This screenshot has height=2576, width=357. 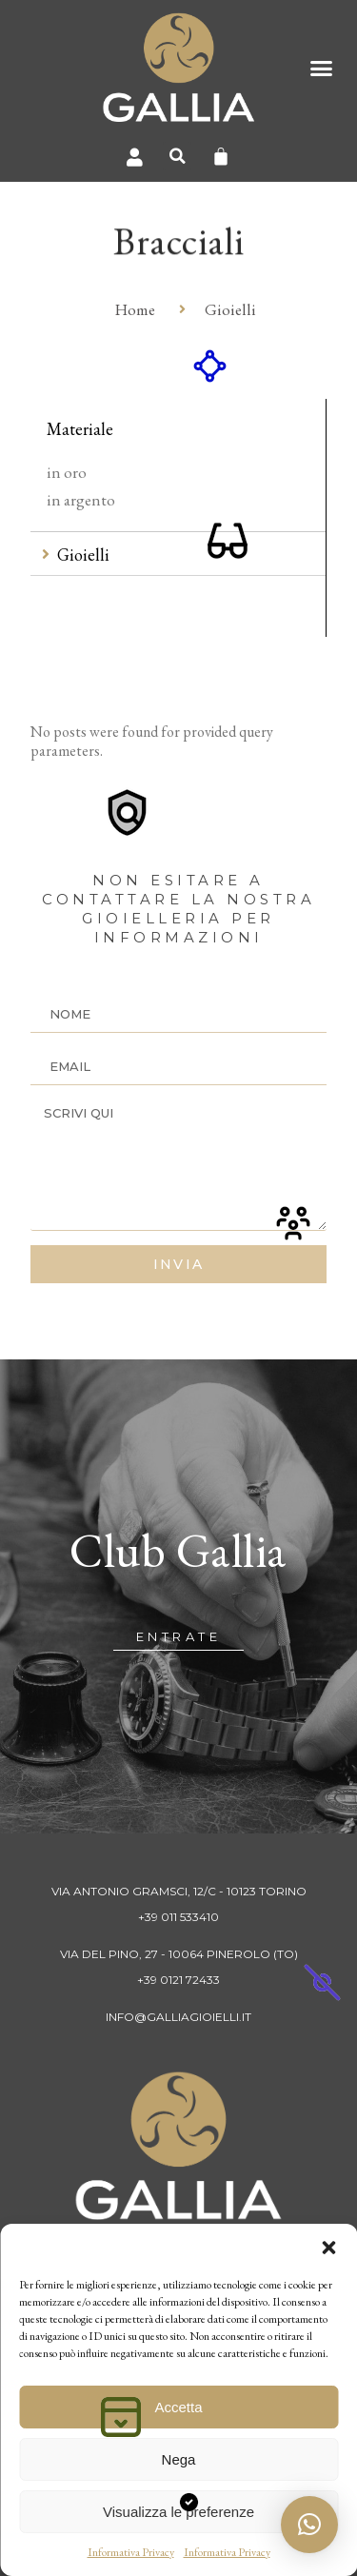 I want to click on view ring network topology, so click(x=209, y=366).